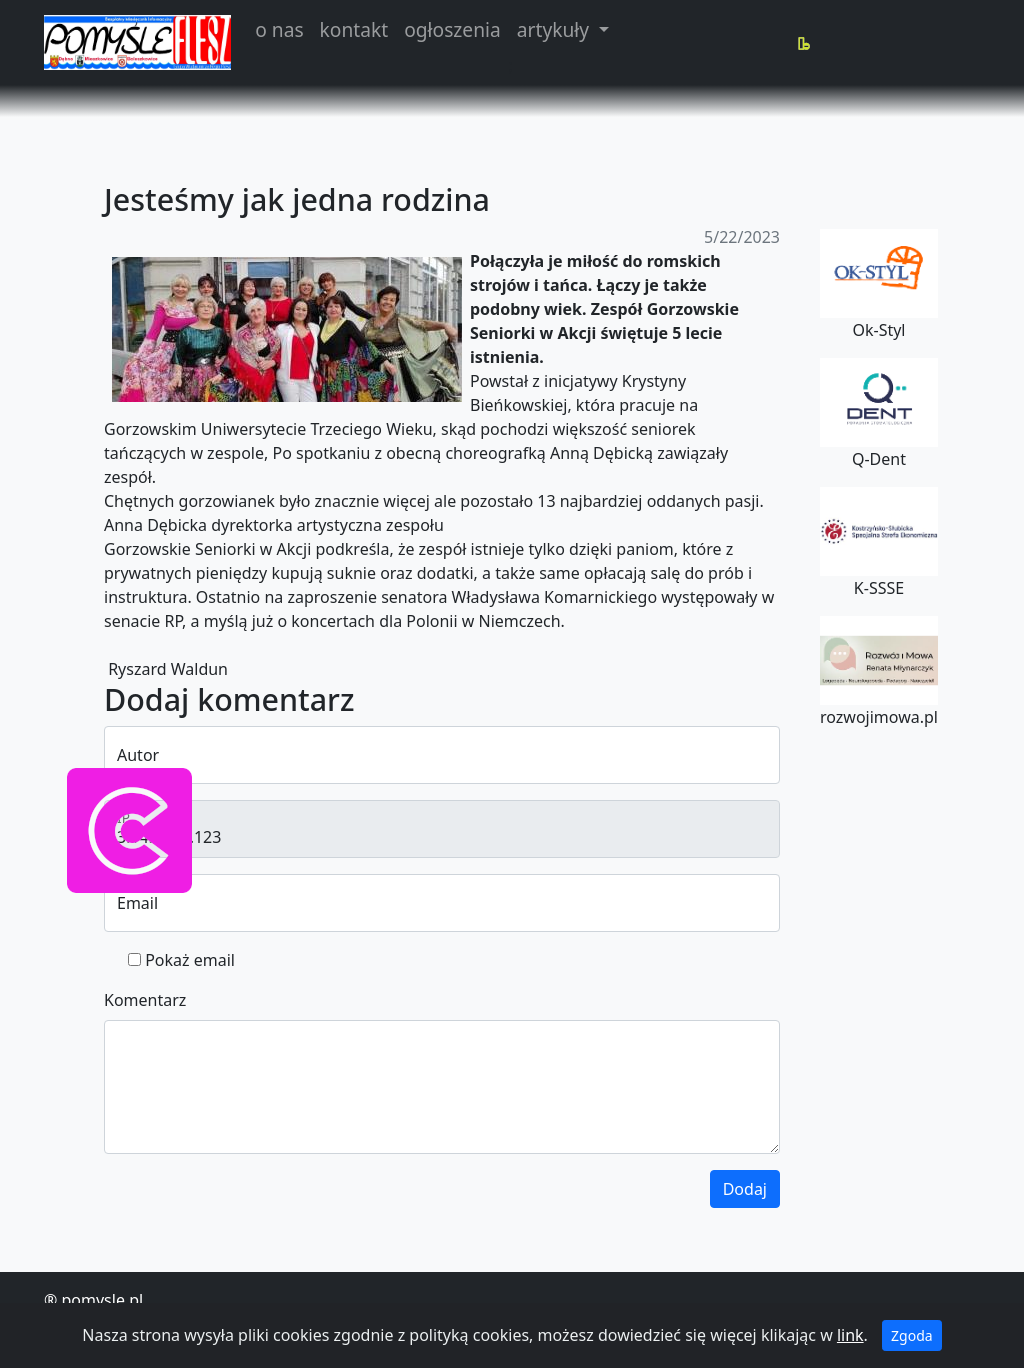  Describe the element at coordinates (803, 43) in the screenshot. I see `delete a column from a table or spreadsheet` at that location.